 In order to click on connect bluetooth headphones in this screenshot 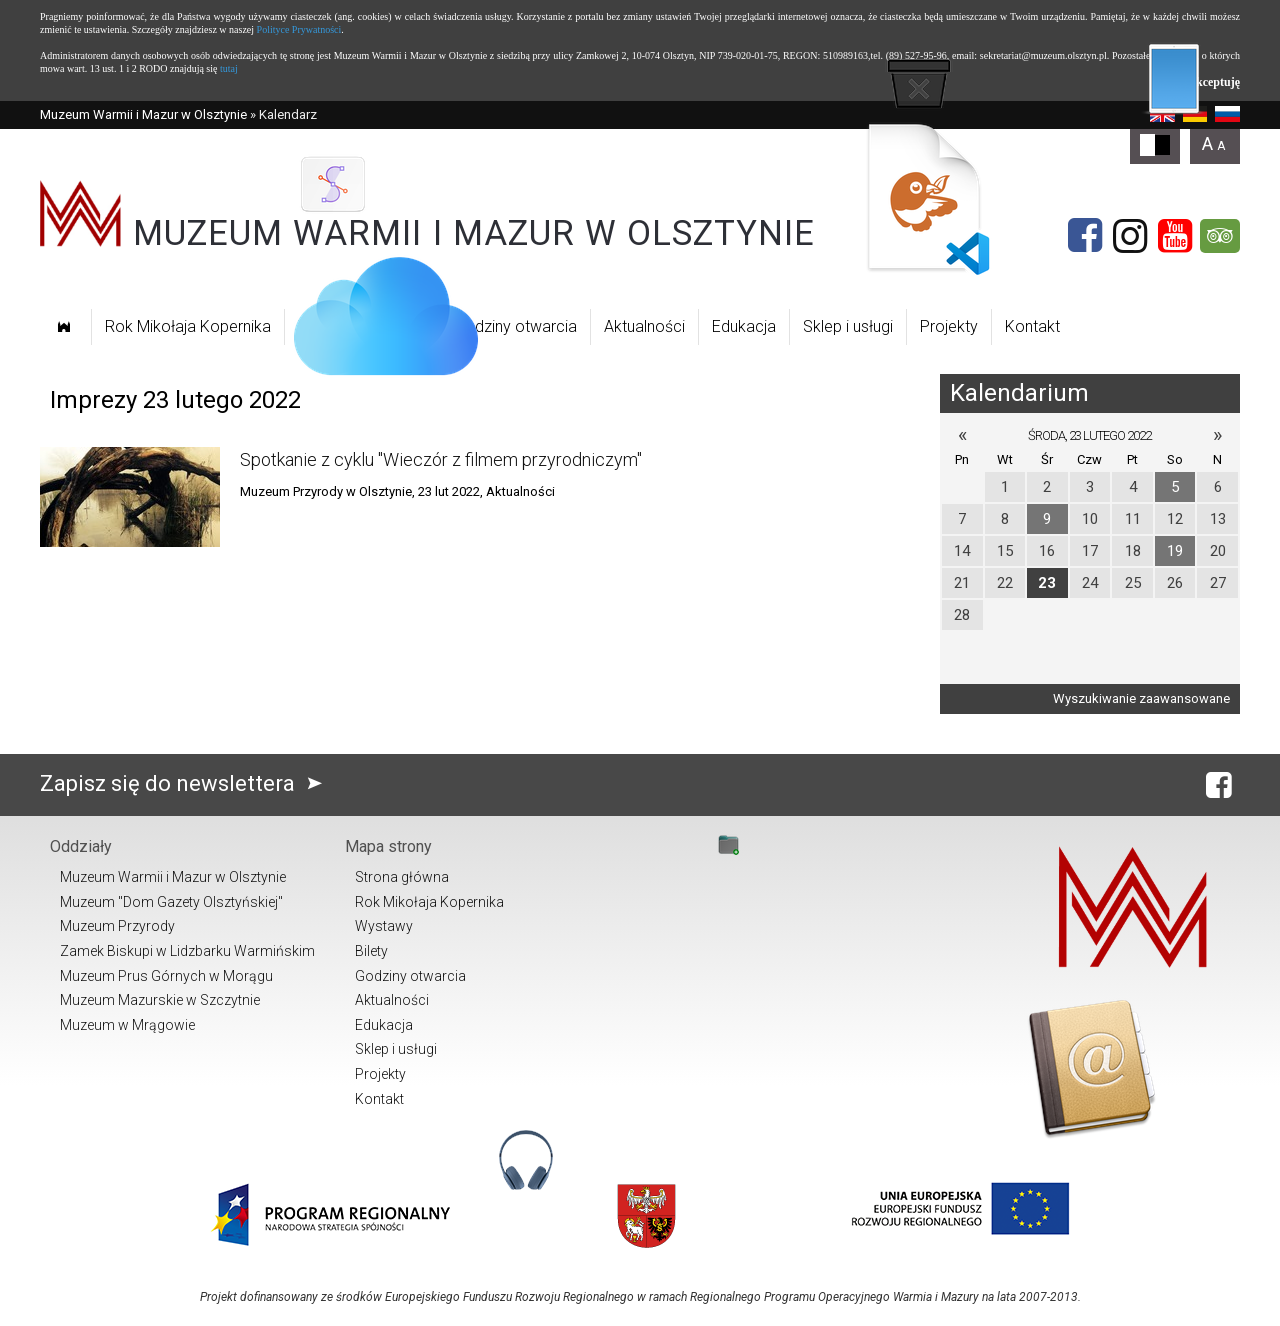, I will do `click(526, 1160)`.